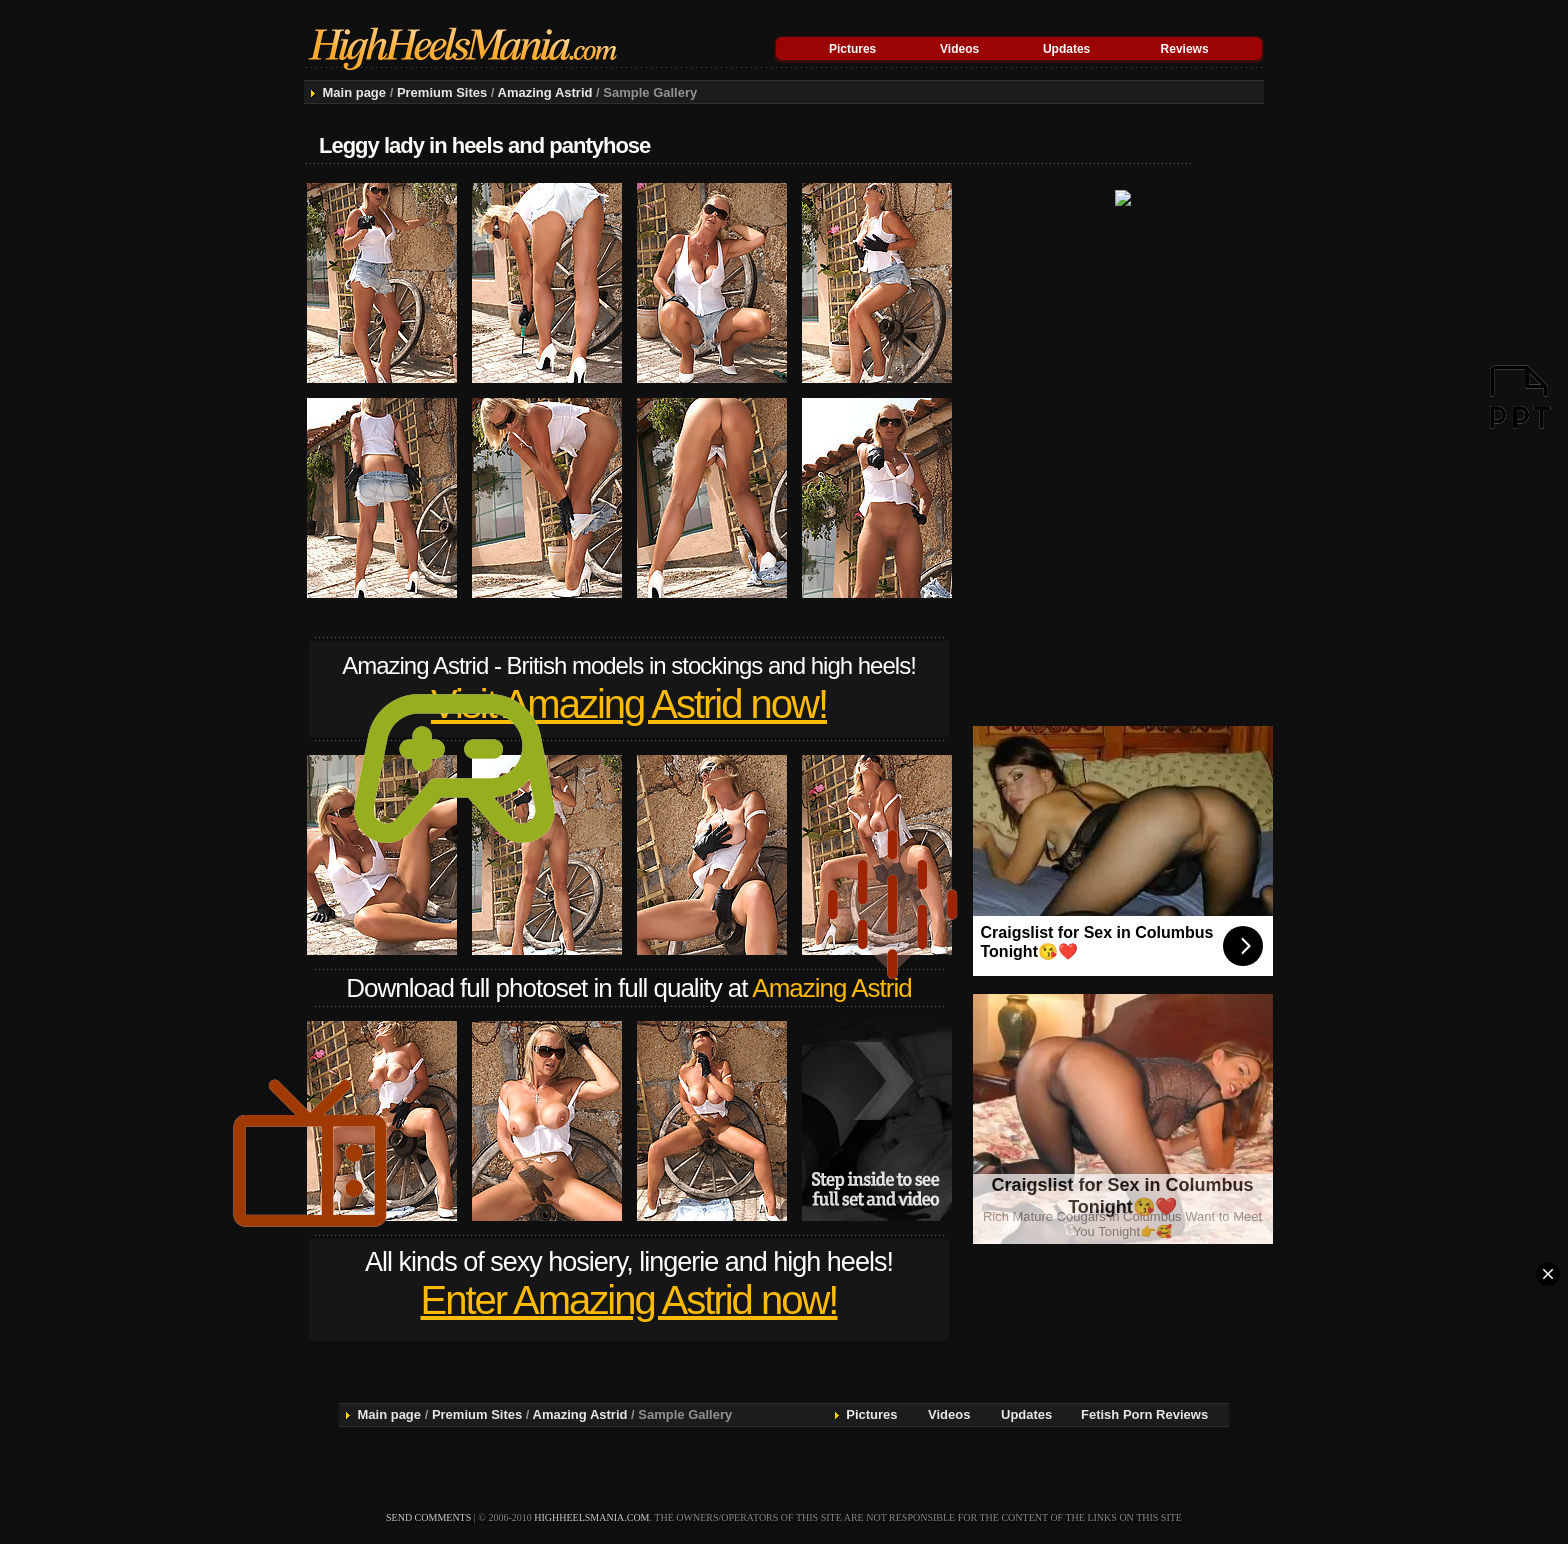 Image resolution: width=1568 pixels, height=1544 pixels. What do you see at coordinates (892, 904) in the screenshot?
I see `open google podcasts app` at bounding box center [892, 904].